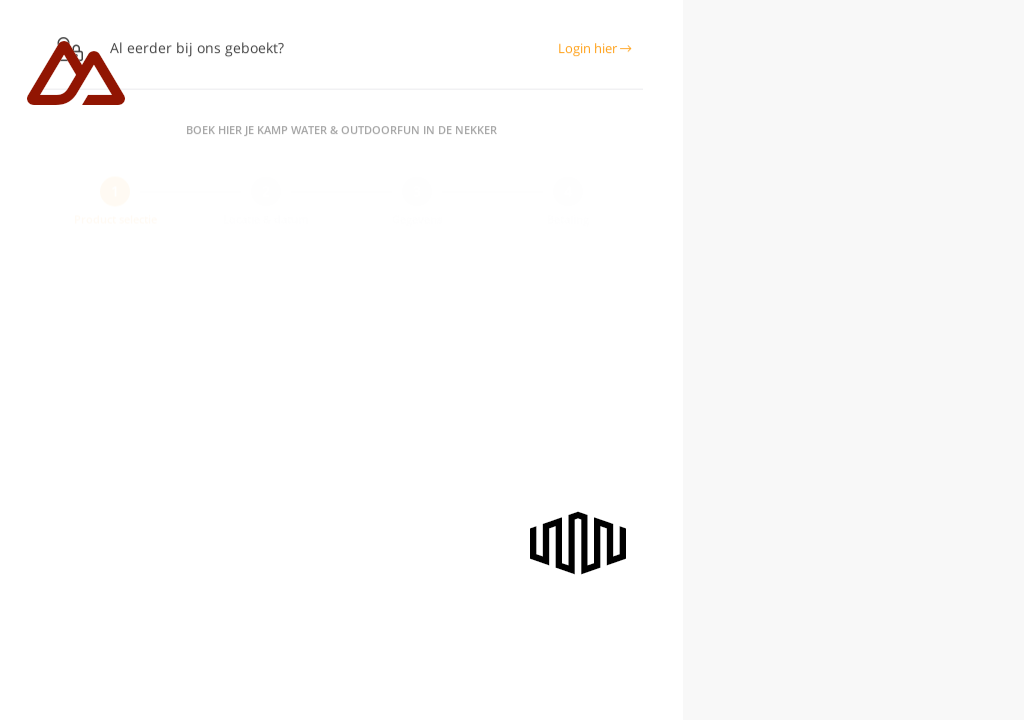 The width and height of the screenshot is (1024, 720). What do you see at coordinates (76, 73) in the screenshot?
I see `nuxt.js framework logo` at bounding box center [76, 73].